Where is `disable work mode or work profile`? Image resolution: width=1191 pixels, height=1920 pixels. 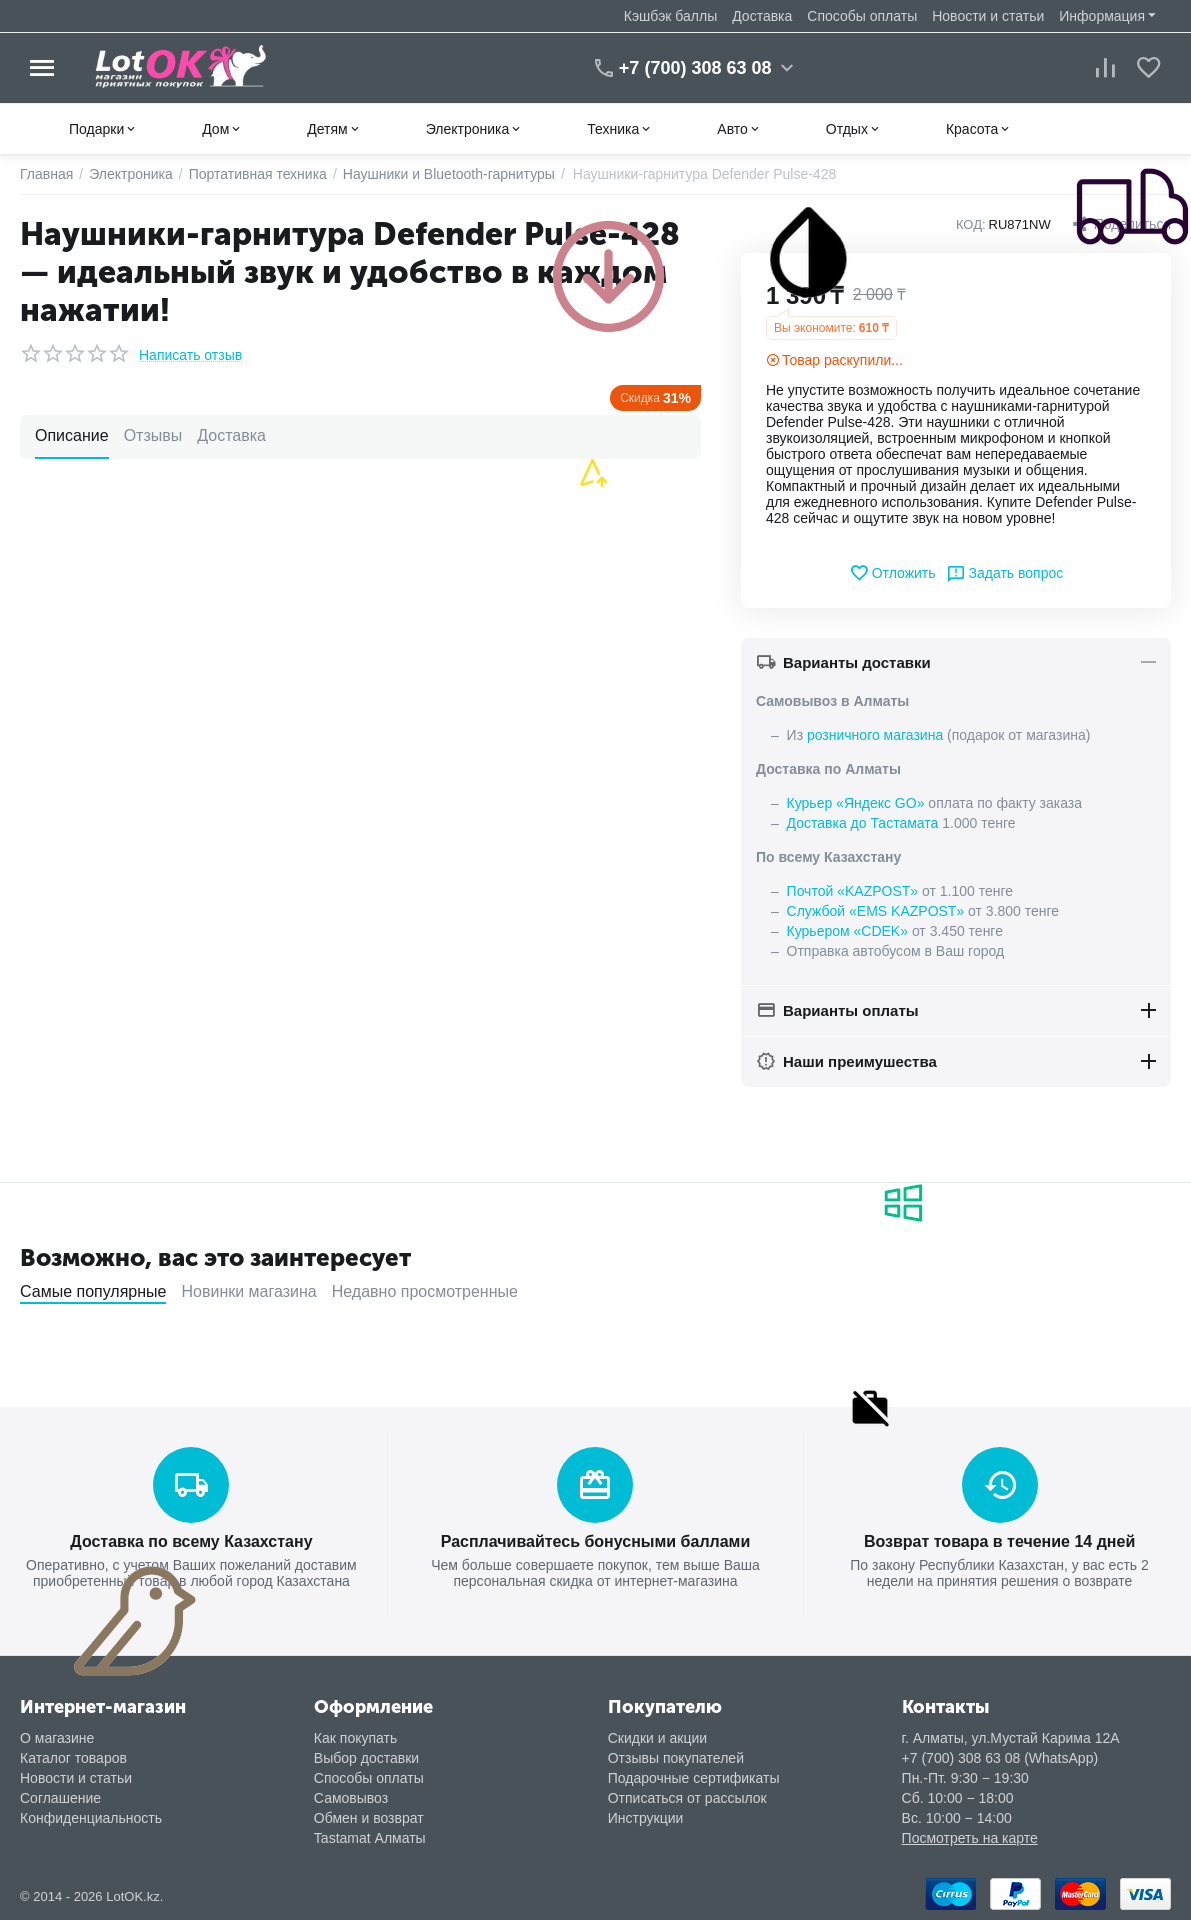
disable work mode or work profile is located at coordinates (870, 1408).